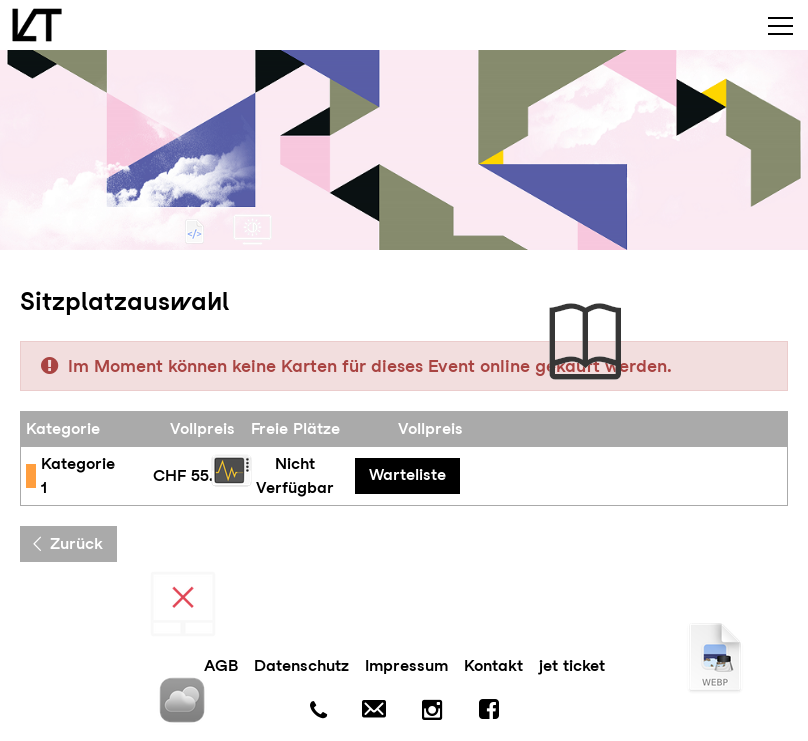  What do you see at coordinates (194, 231) in the screenshot?
I see `indicates an HTML or web page file` at bounding box center [194, 231].